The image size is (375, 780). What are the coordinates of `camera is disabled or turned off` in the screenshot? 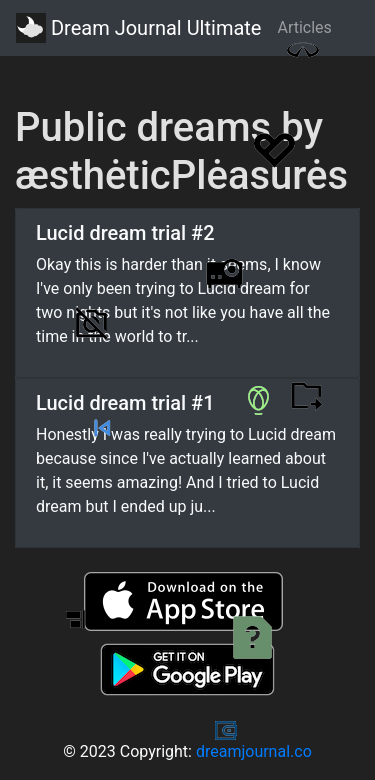 It's located at (91, 323).